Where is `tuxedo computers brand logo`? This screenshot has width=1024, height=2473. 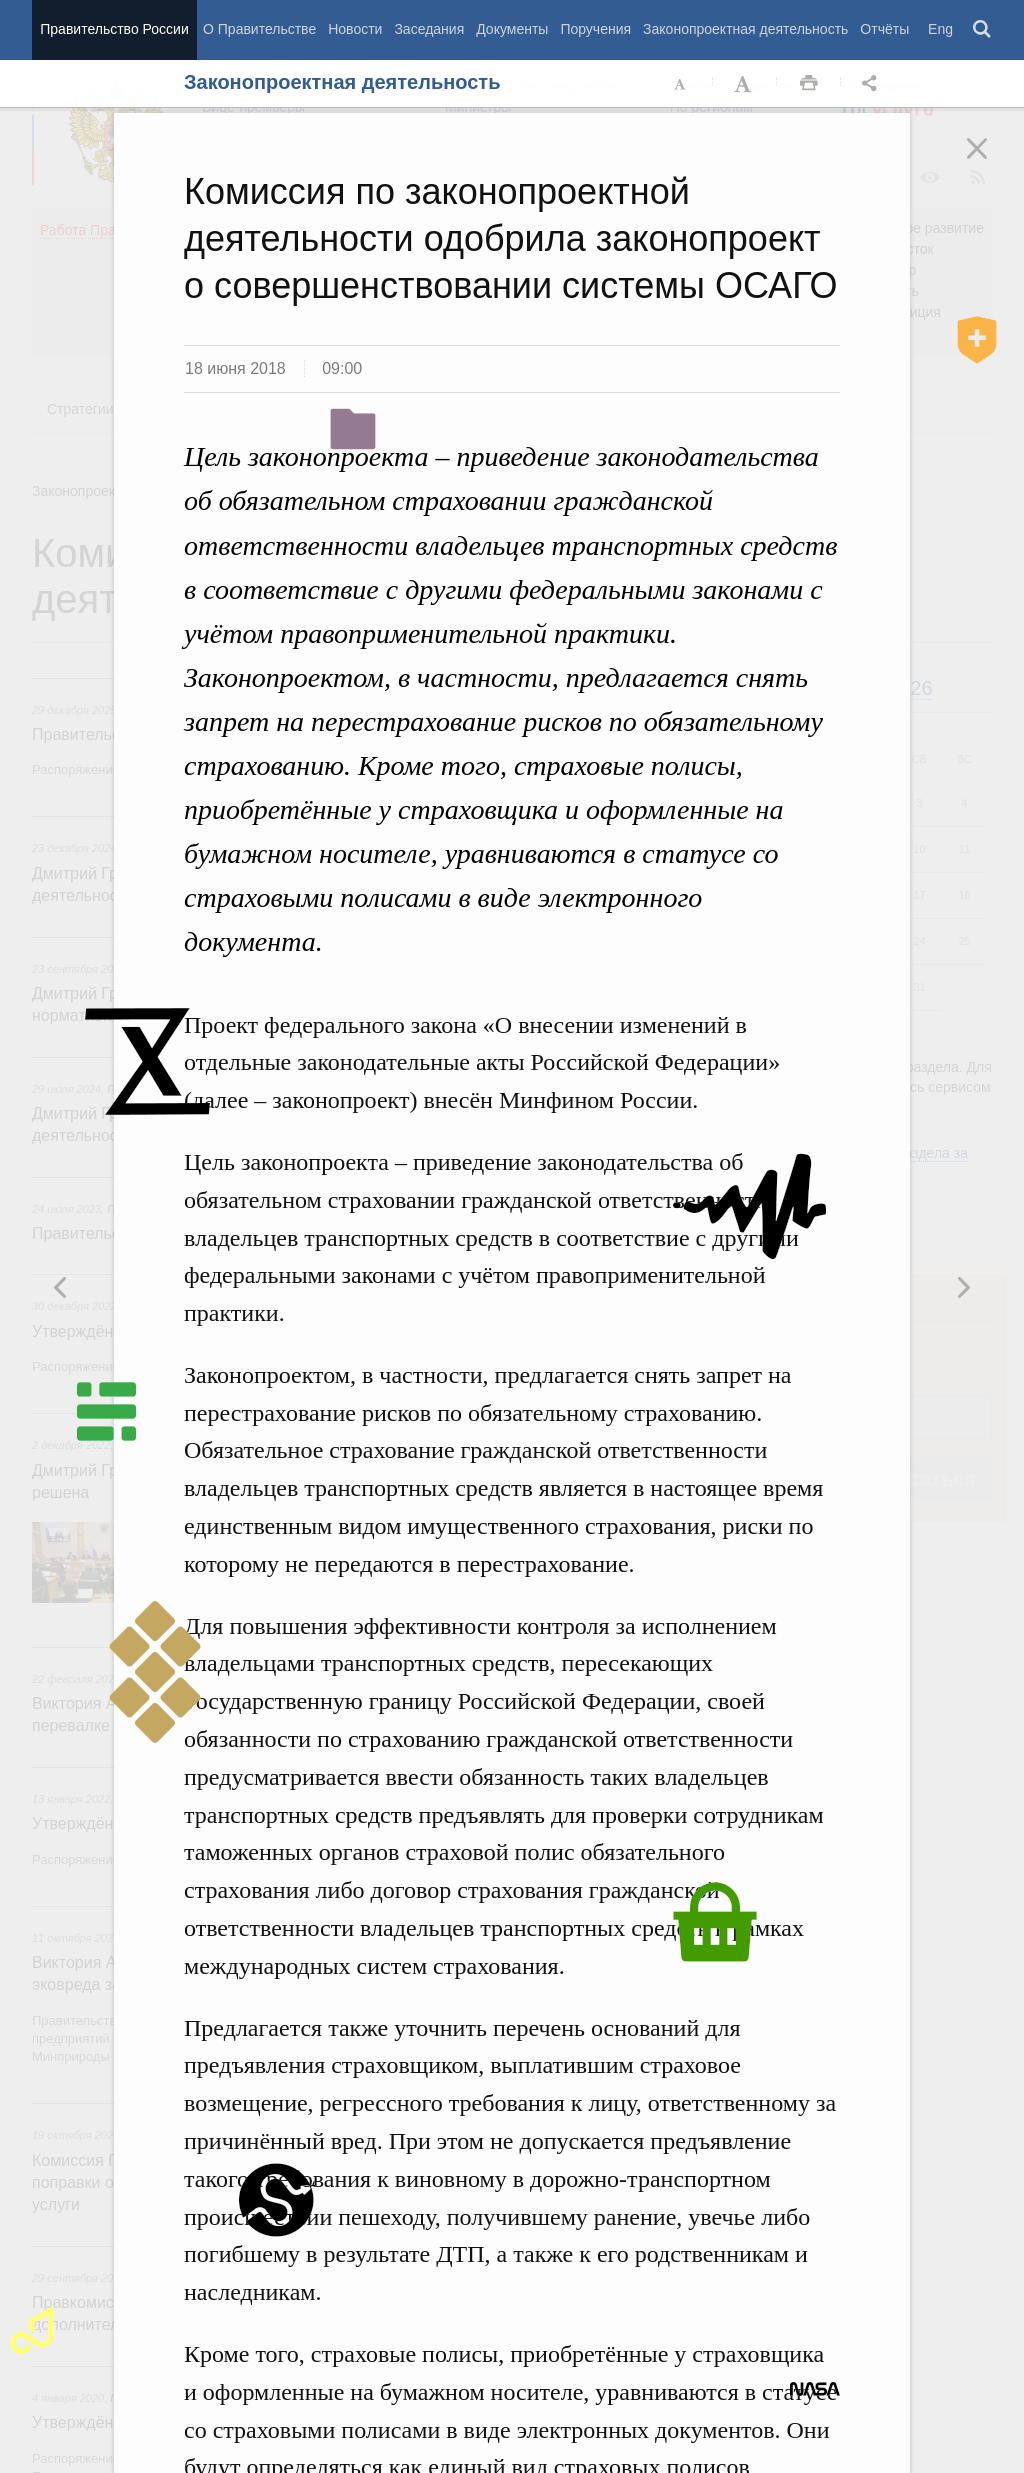
tuxedo computers brand logo is located at coordinates (147, 1061).